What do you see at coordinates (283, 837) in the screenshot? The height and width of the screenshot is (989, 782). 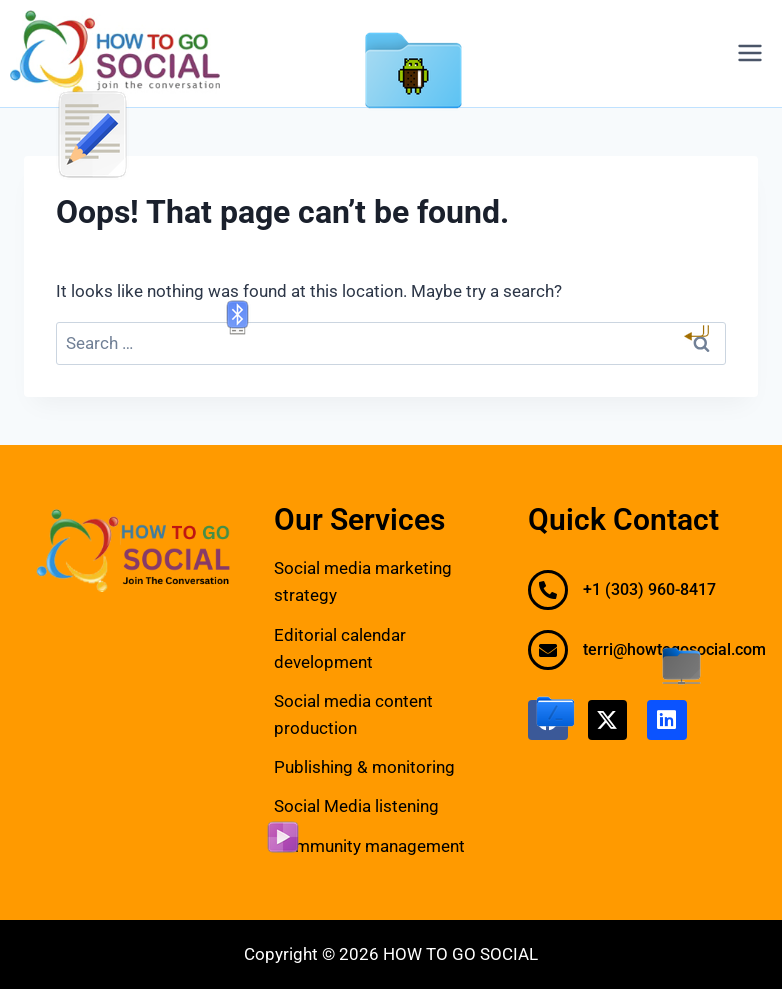 I see `access media codec settings` at bounding box center [283, 837].